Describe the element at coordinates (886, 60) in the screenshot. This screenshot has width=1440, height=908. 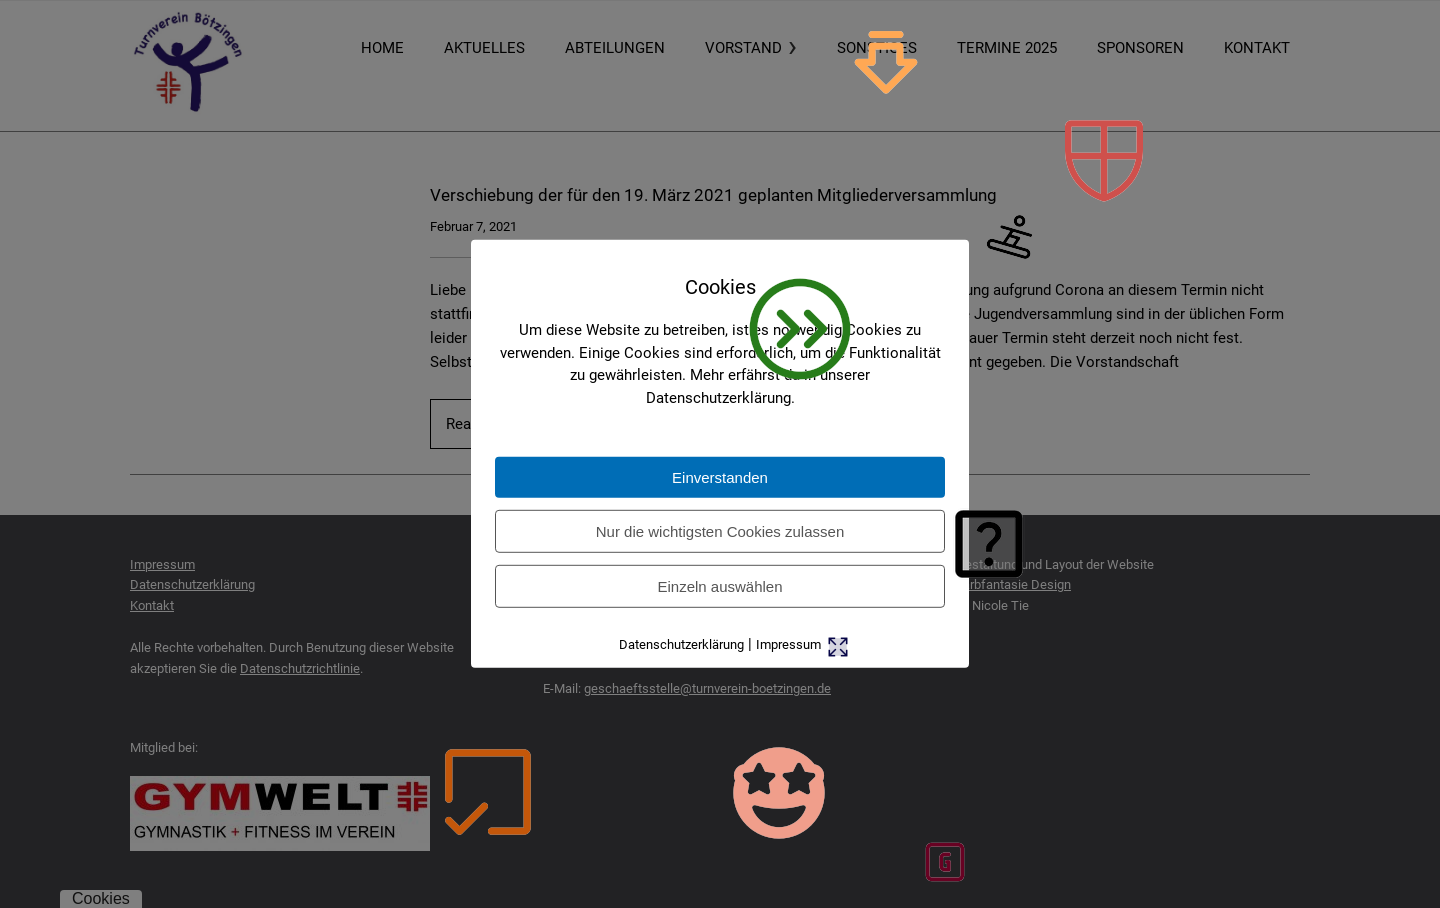
I see `download file or content` at that location.